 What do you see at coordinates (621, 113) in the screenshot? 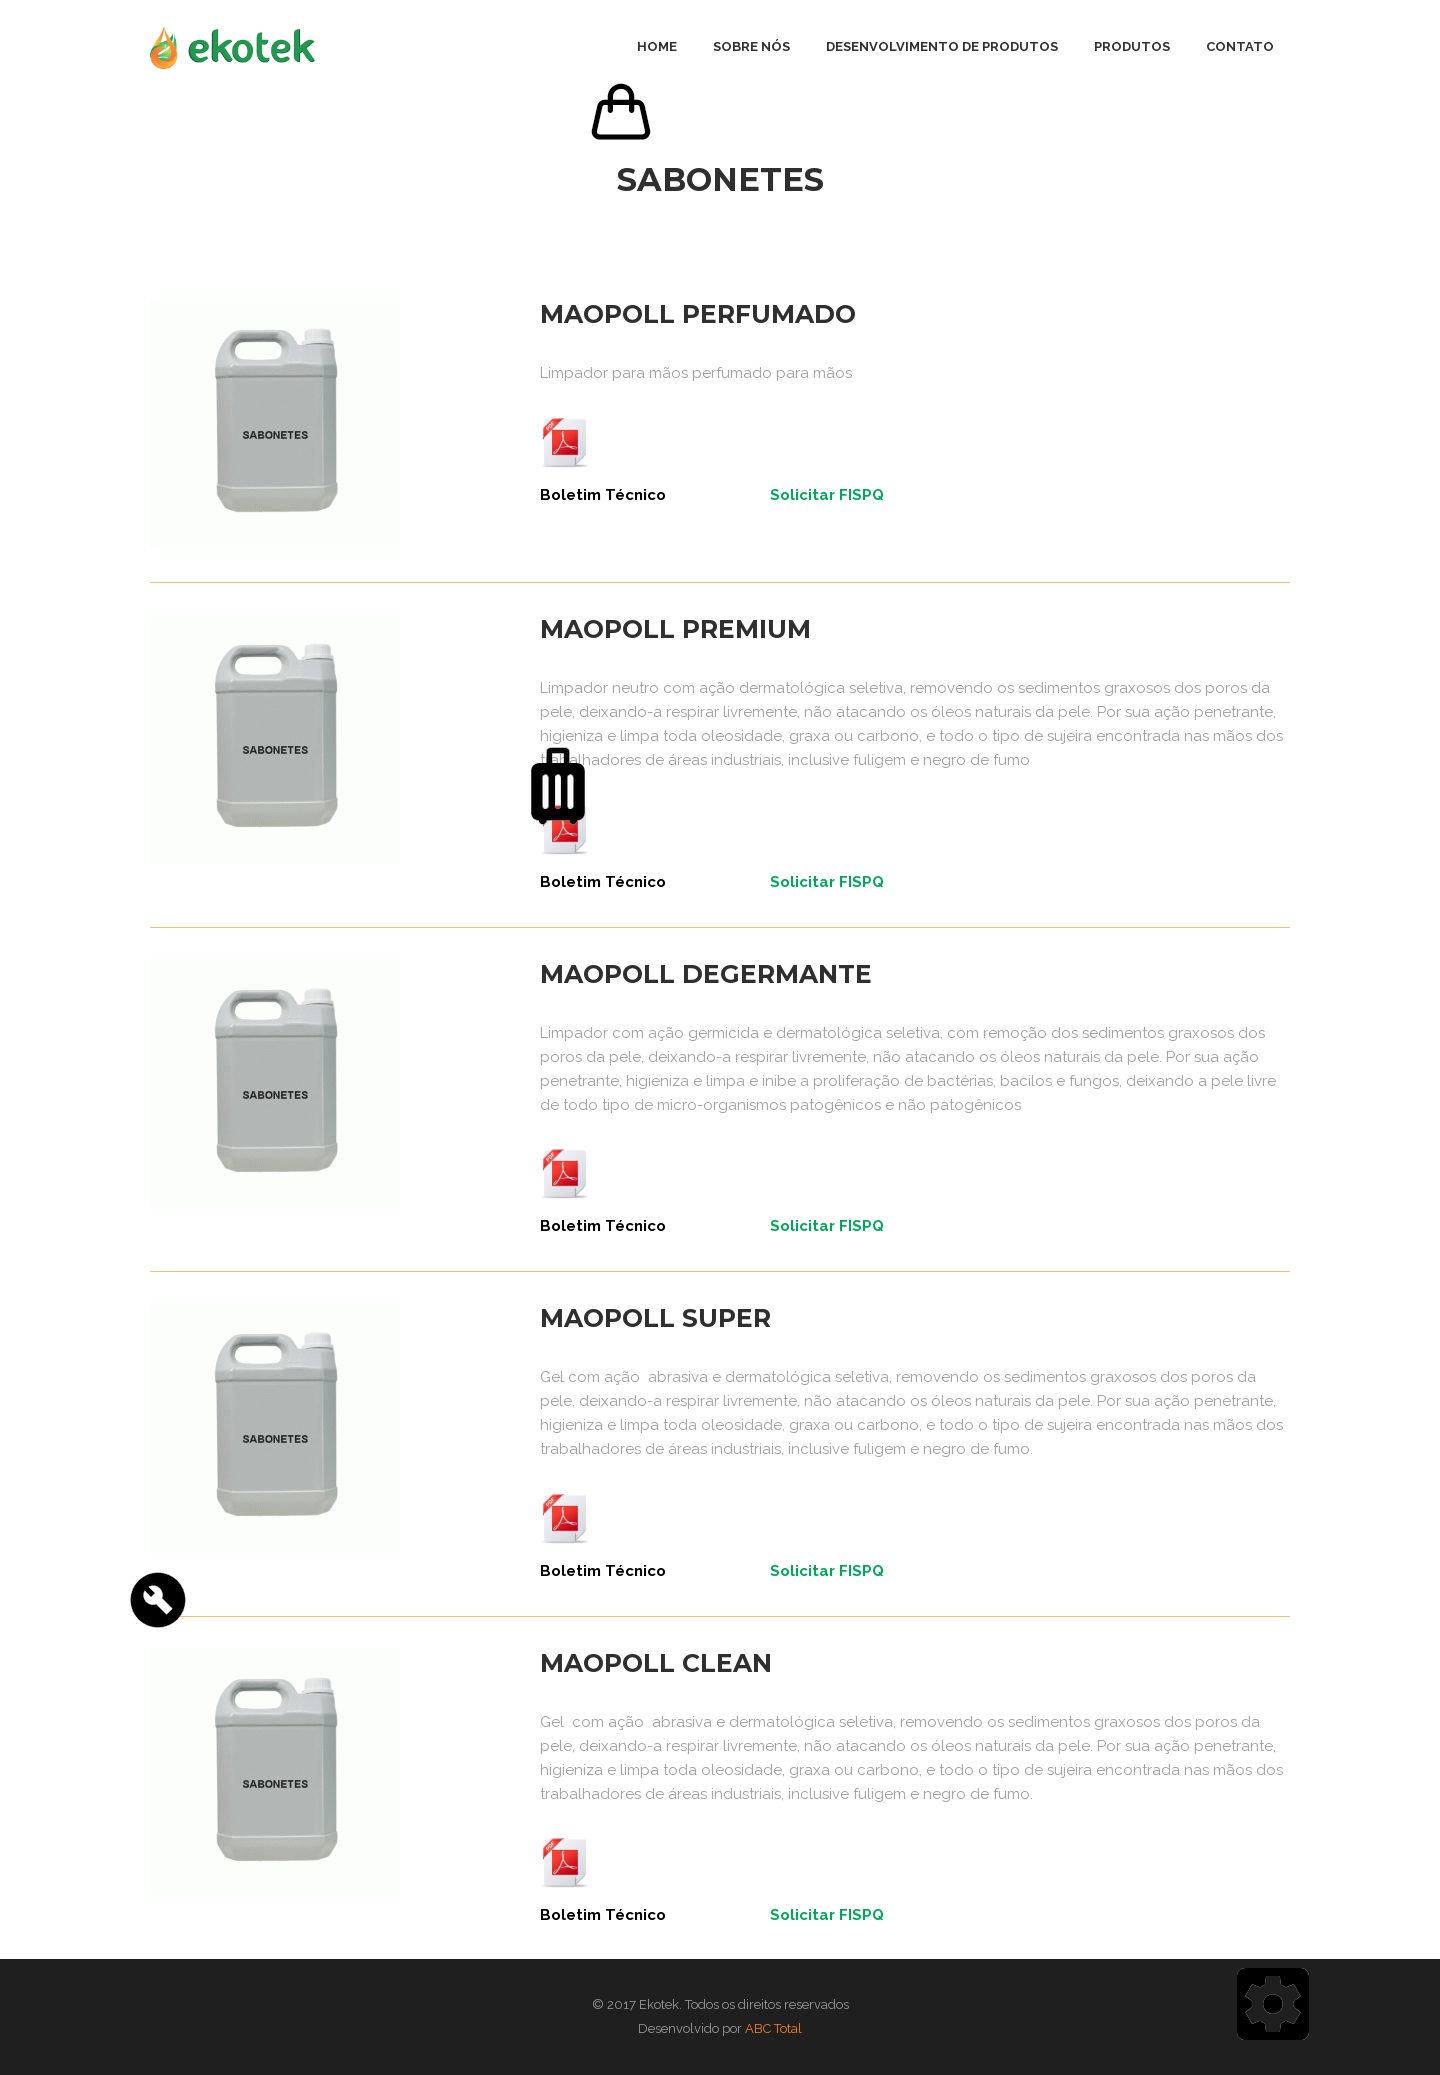
I see `view your shopping bag` at bounding box center [621, 113].